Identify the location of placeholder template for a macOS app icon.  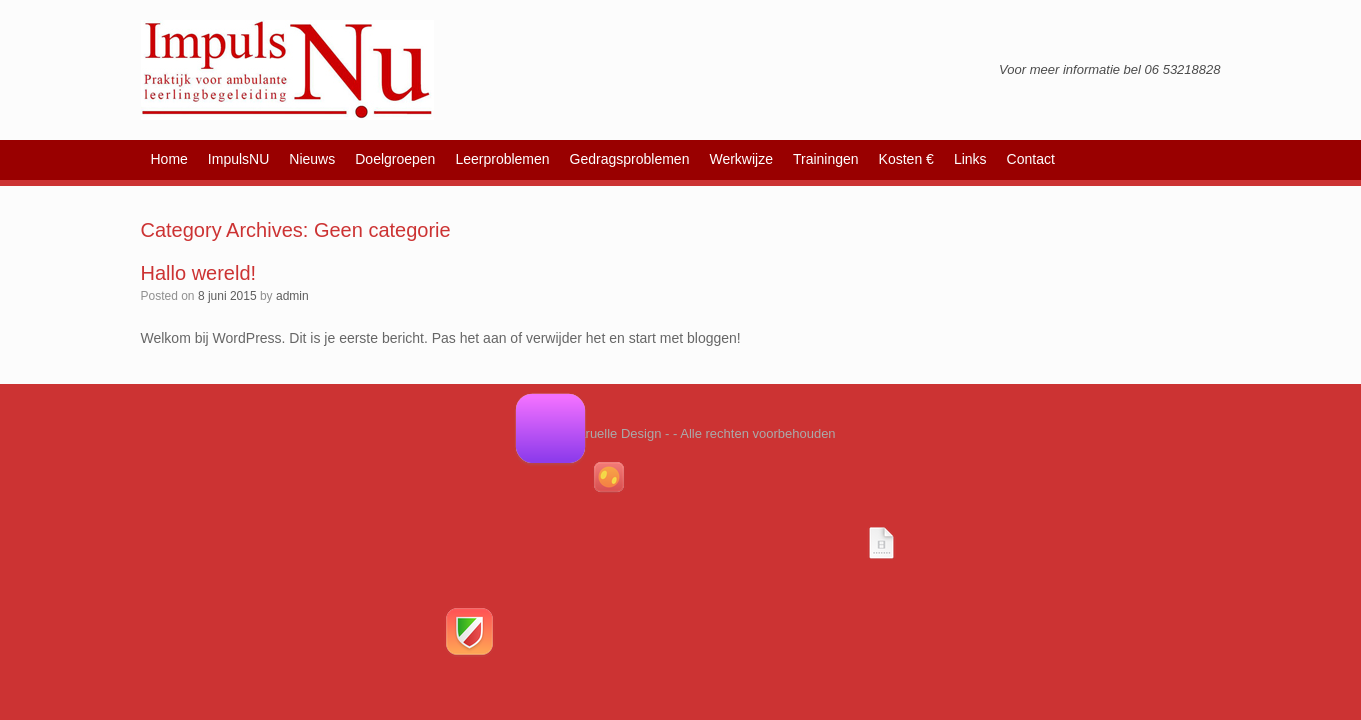
(550, 428).